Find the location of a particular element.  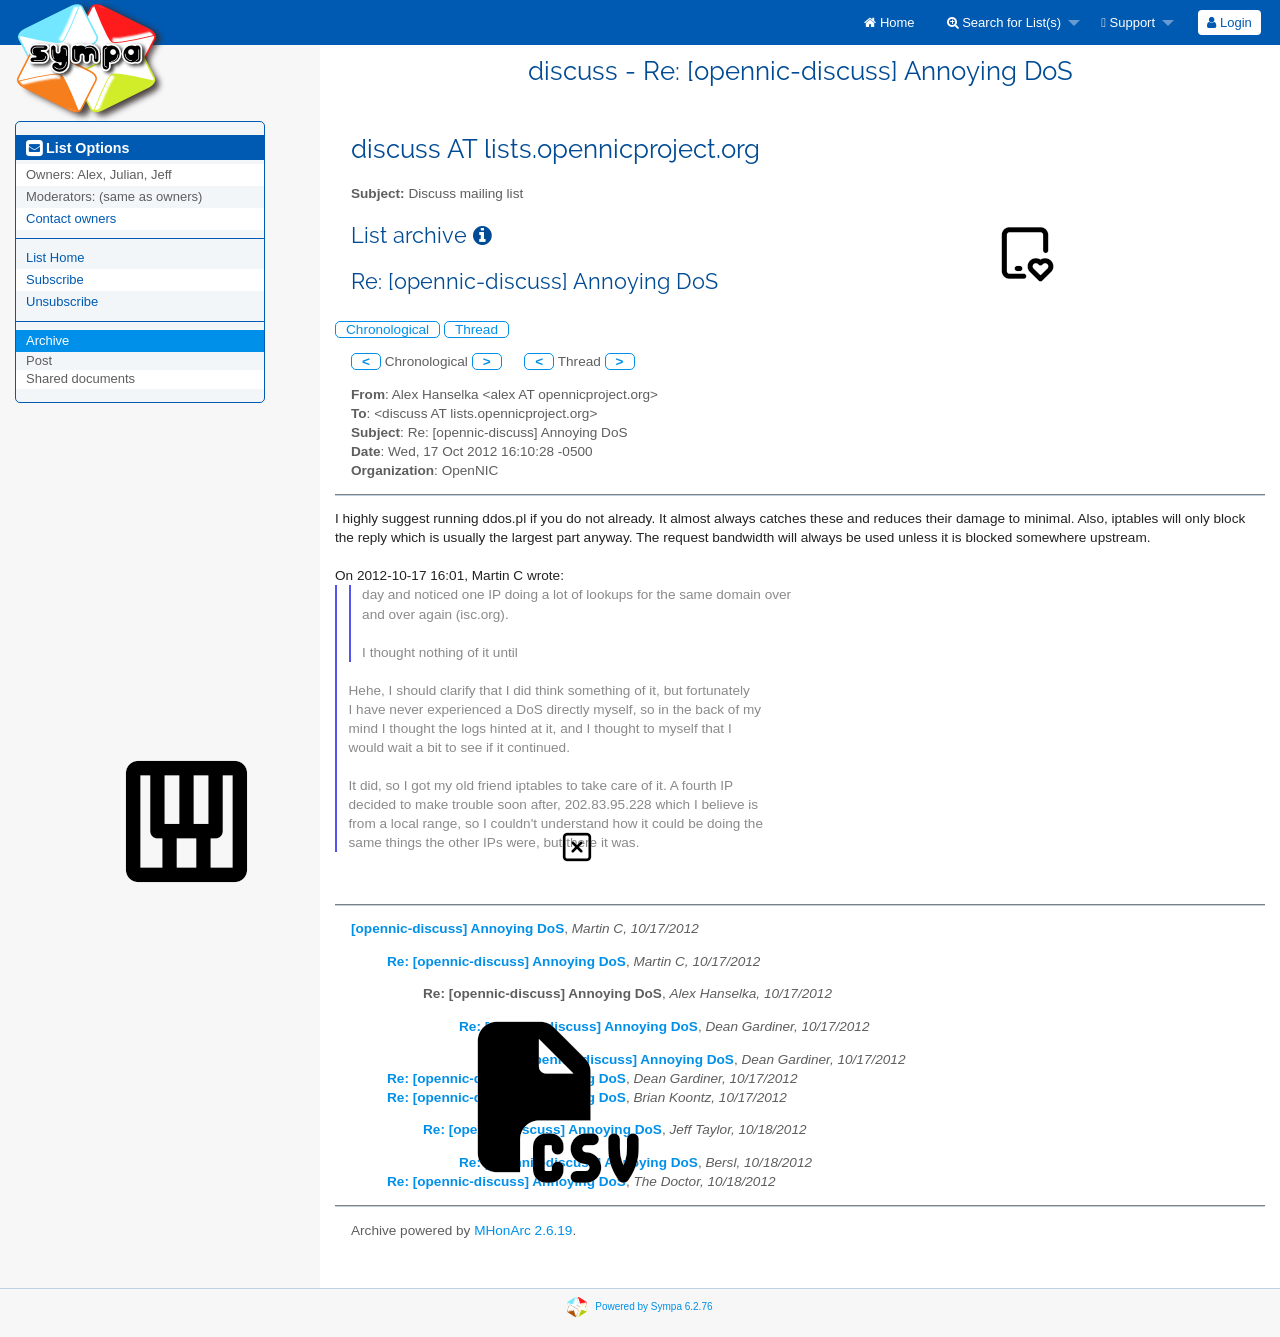

open or view a CSV file is located at coordinates (553, 1097).